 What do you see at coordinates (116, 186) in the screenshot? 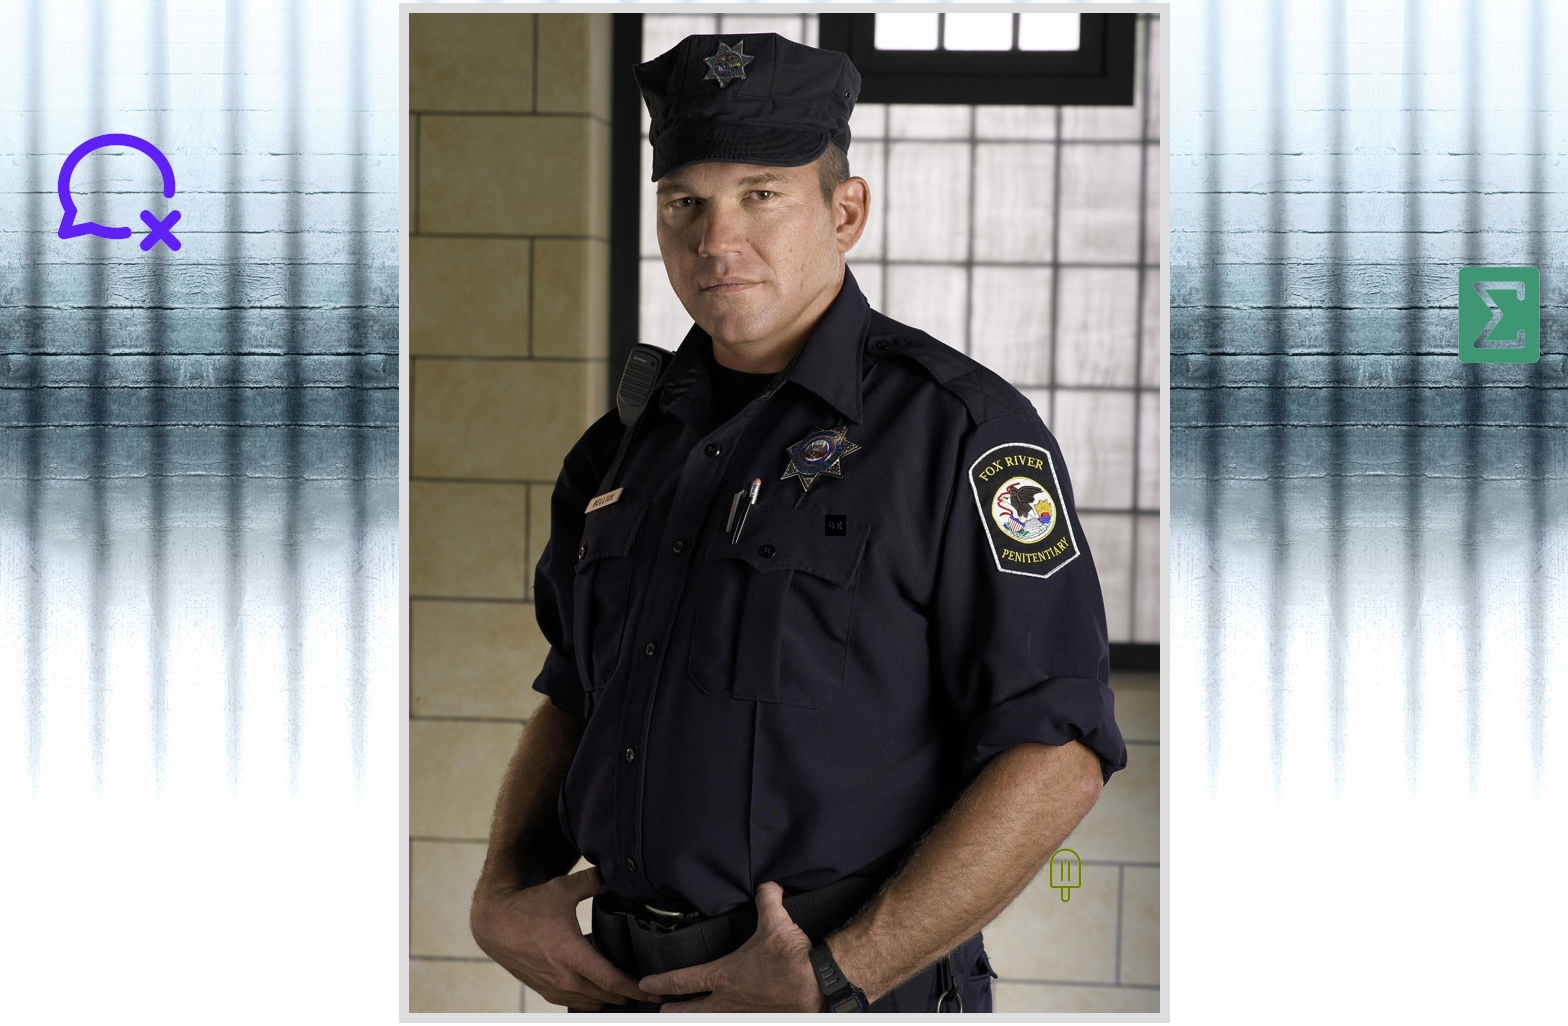
I see `delete a conversation or message` at bounding box center [116, 186].